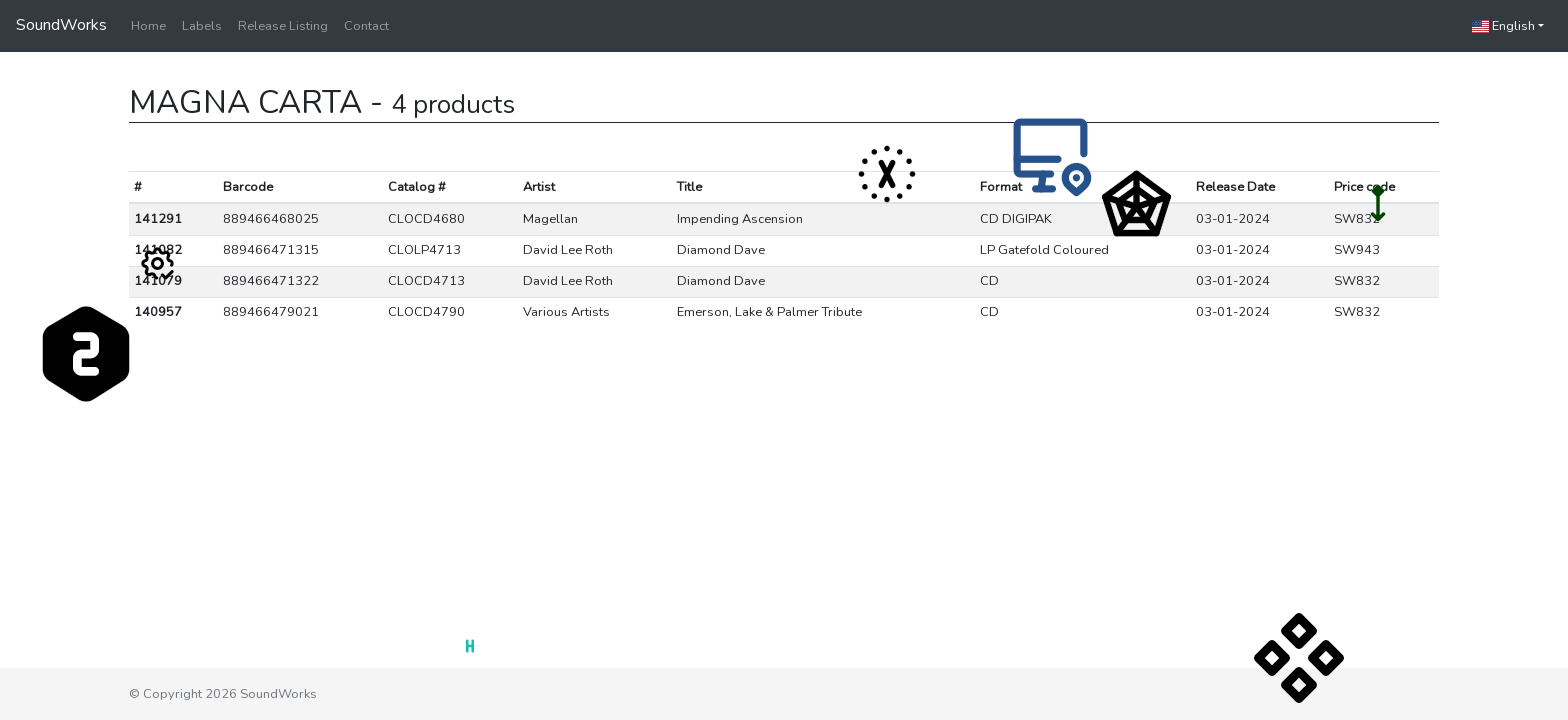 The height and width of the screenshot is (720, 1568). What do you see at coordinates (1378, 203) in the screenshot?
I see `move item down in a list or queue` at bounding box center [1378, 203].